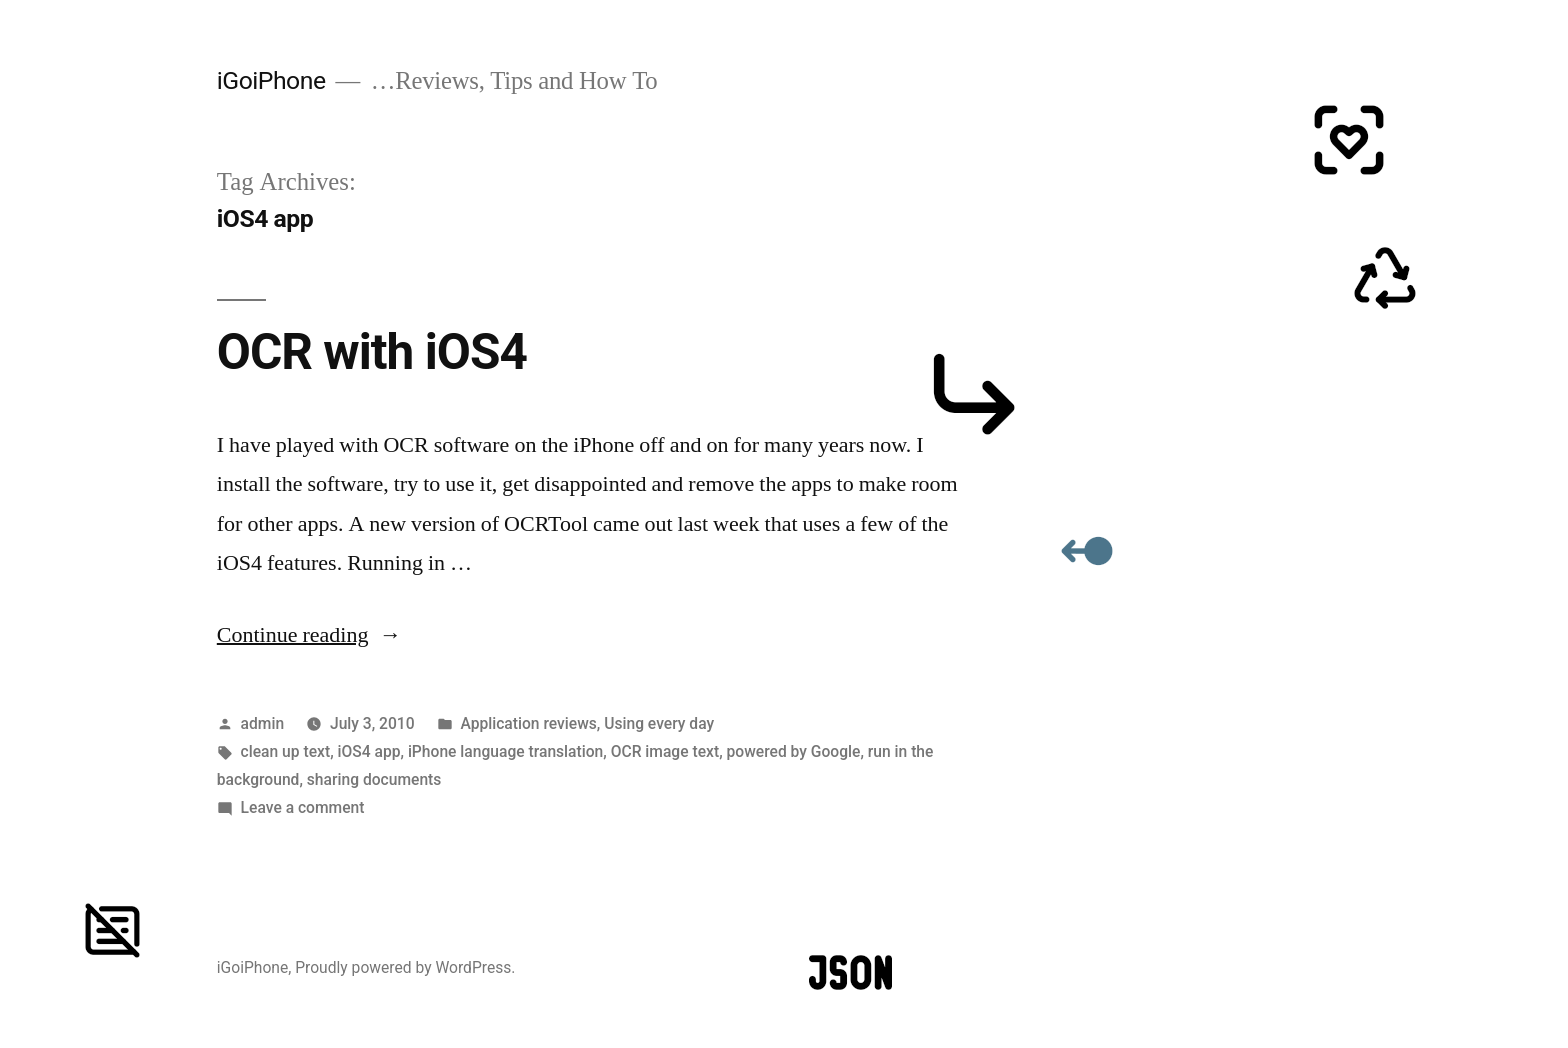  Describe the element at coordinates (1349, 140) in the screenshot. I see `scan or detect health metrics` at that location.